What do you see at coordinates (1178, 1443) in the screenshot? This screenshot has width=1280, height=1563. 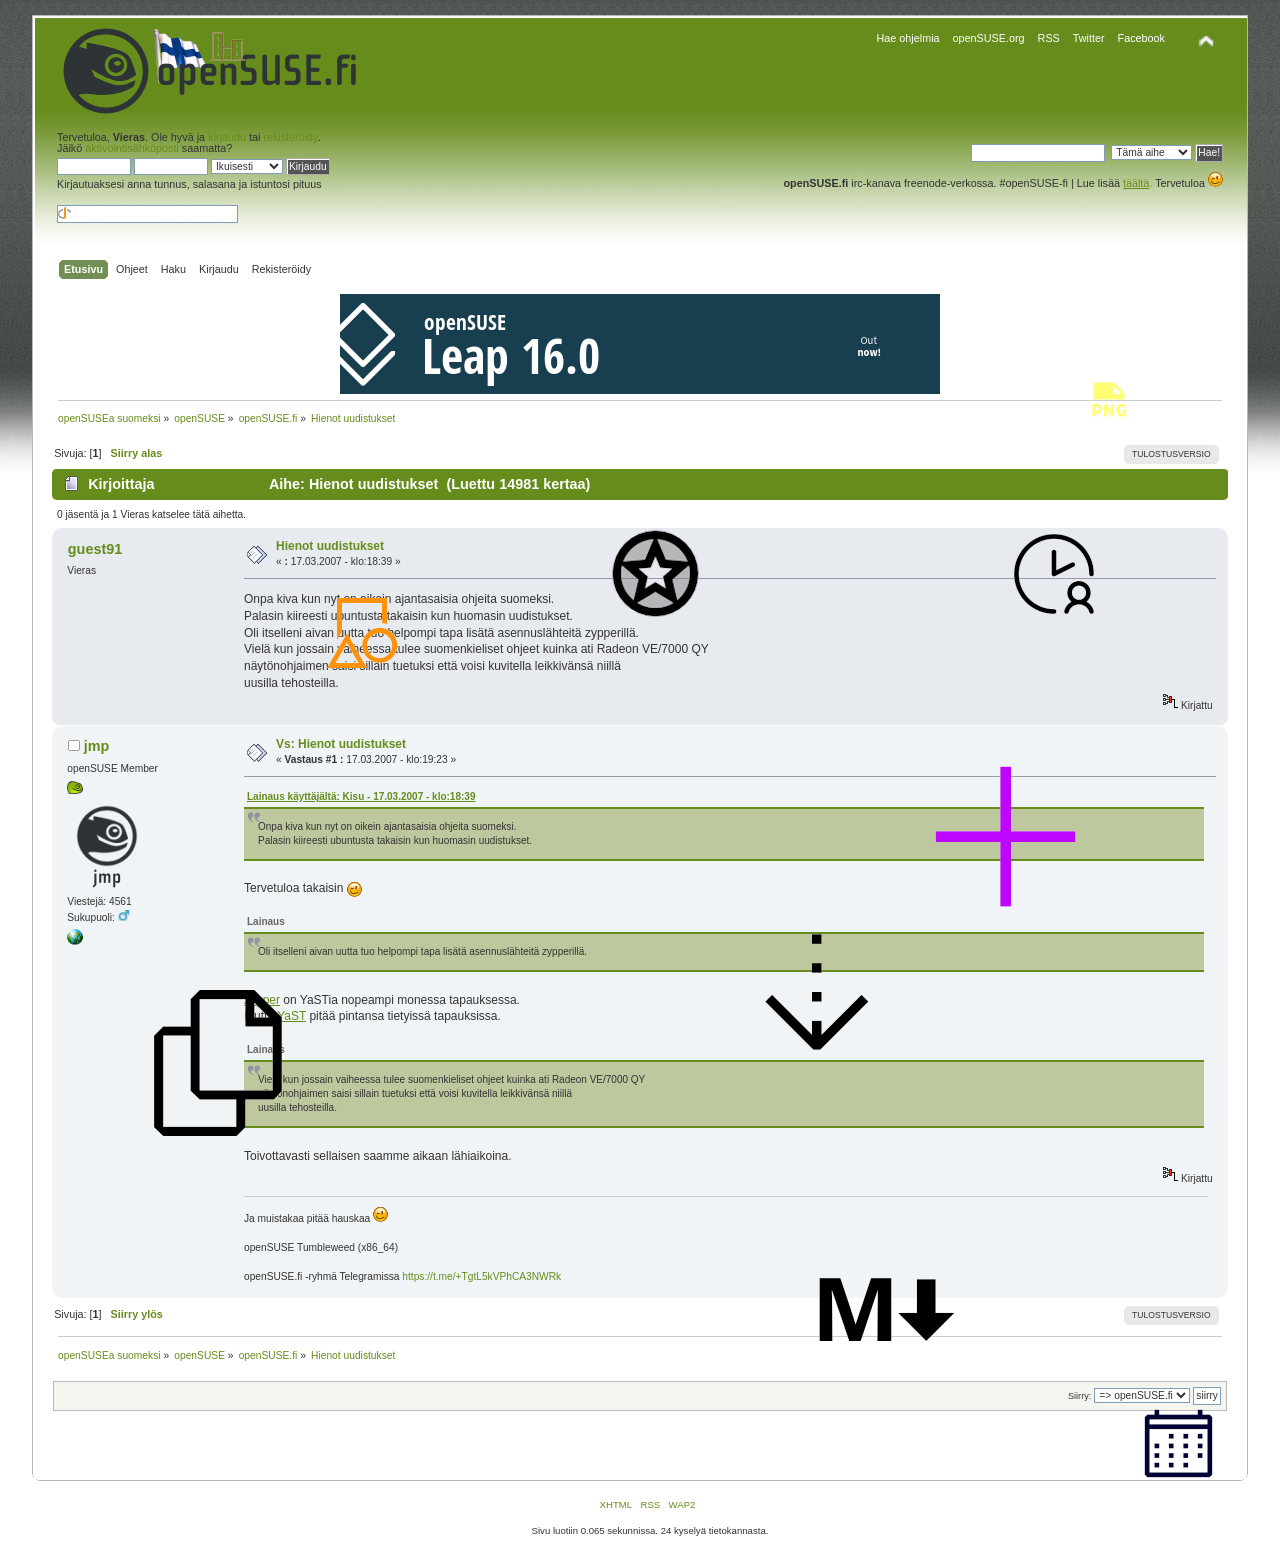 I see `view or open the calendar` at bounding box center [1178, 1443].